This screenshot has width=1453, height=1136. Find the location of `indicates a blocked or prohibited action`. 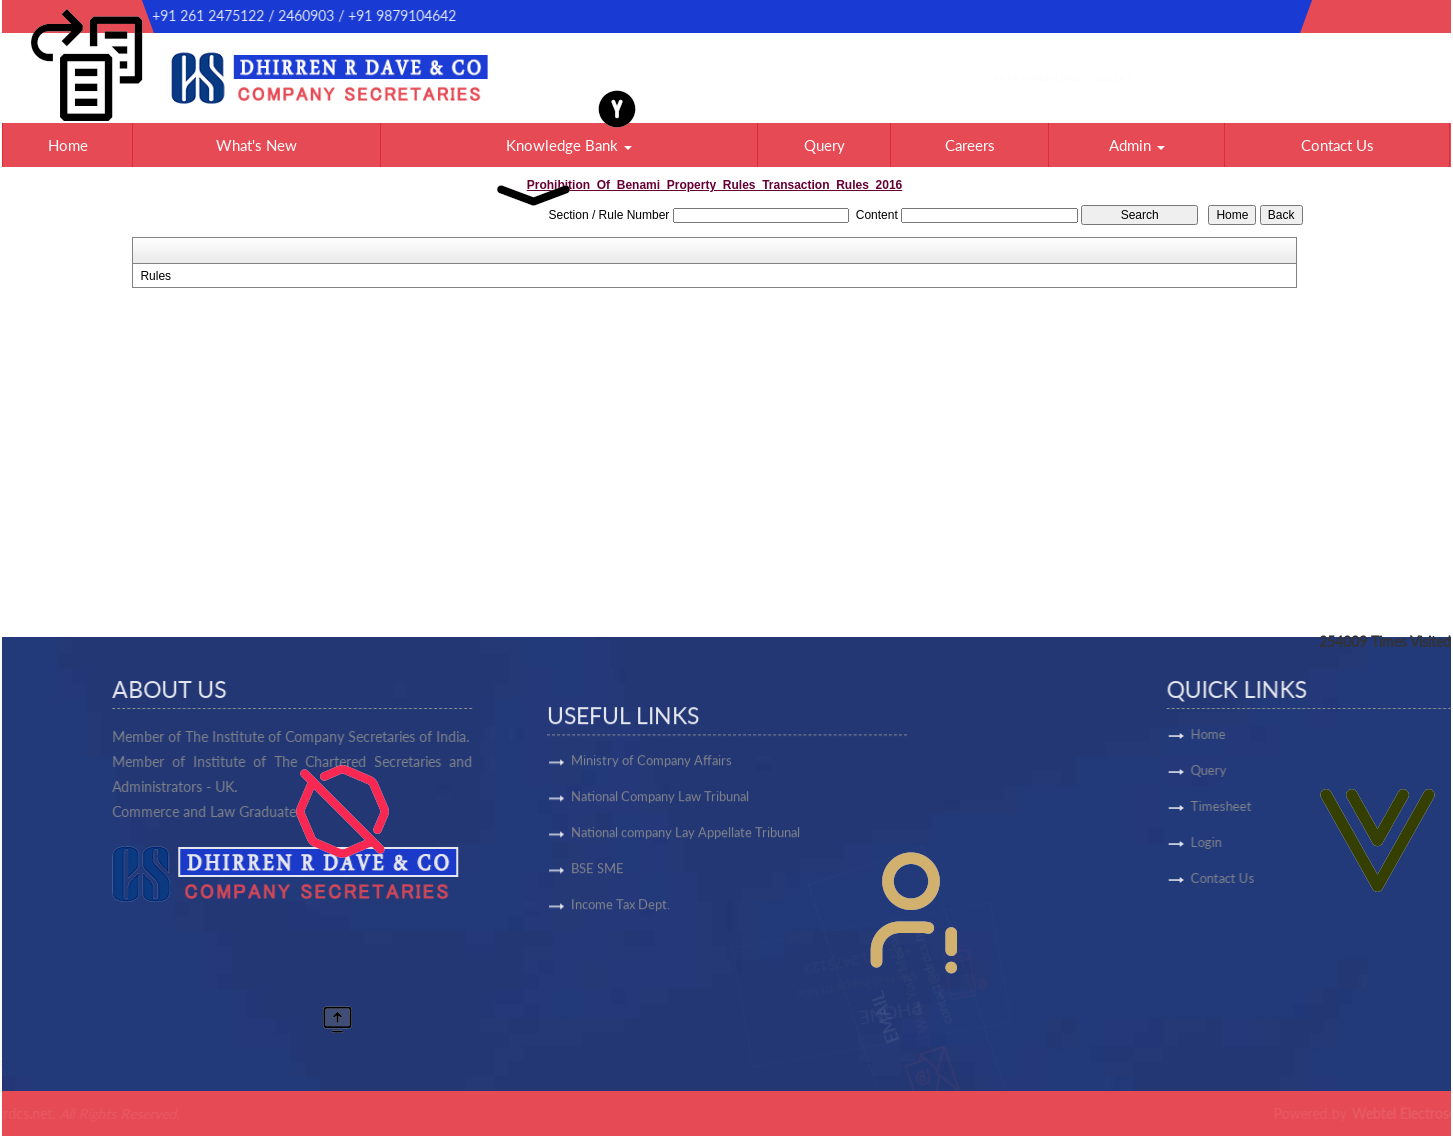

indicates a blocked or prohibited action is located at coordinates (342, 811).